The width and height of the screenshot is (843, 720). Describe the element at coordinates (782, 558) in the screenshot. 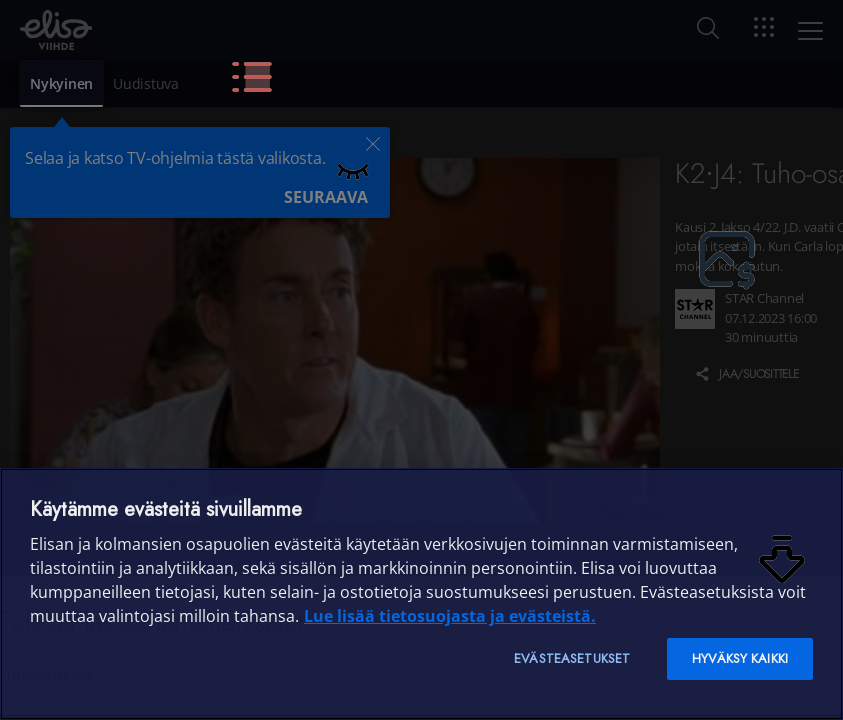

I see `download file to device` at that location.